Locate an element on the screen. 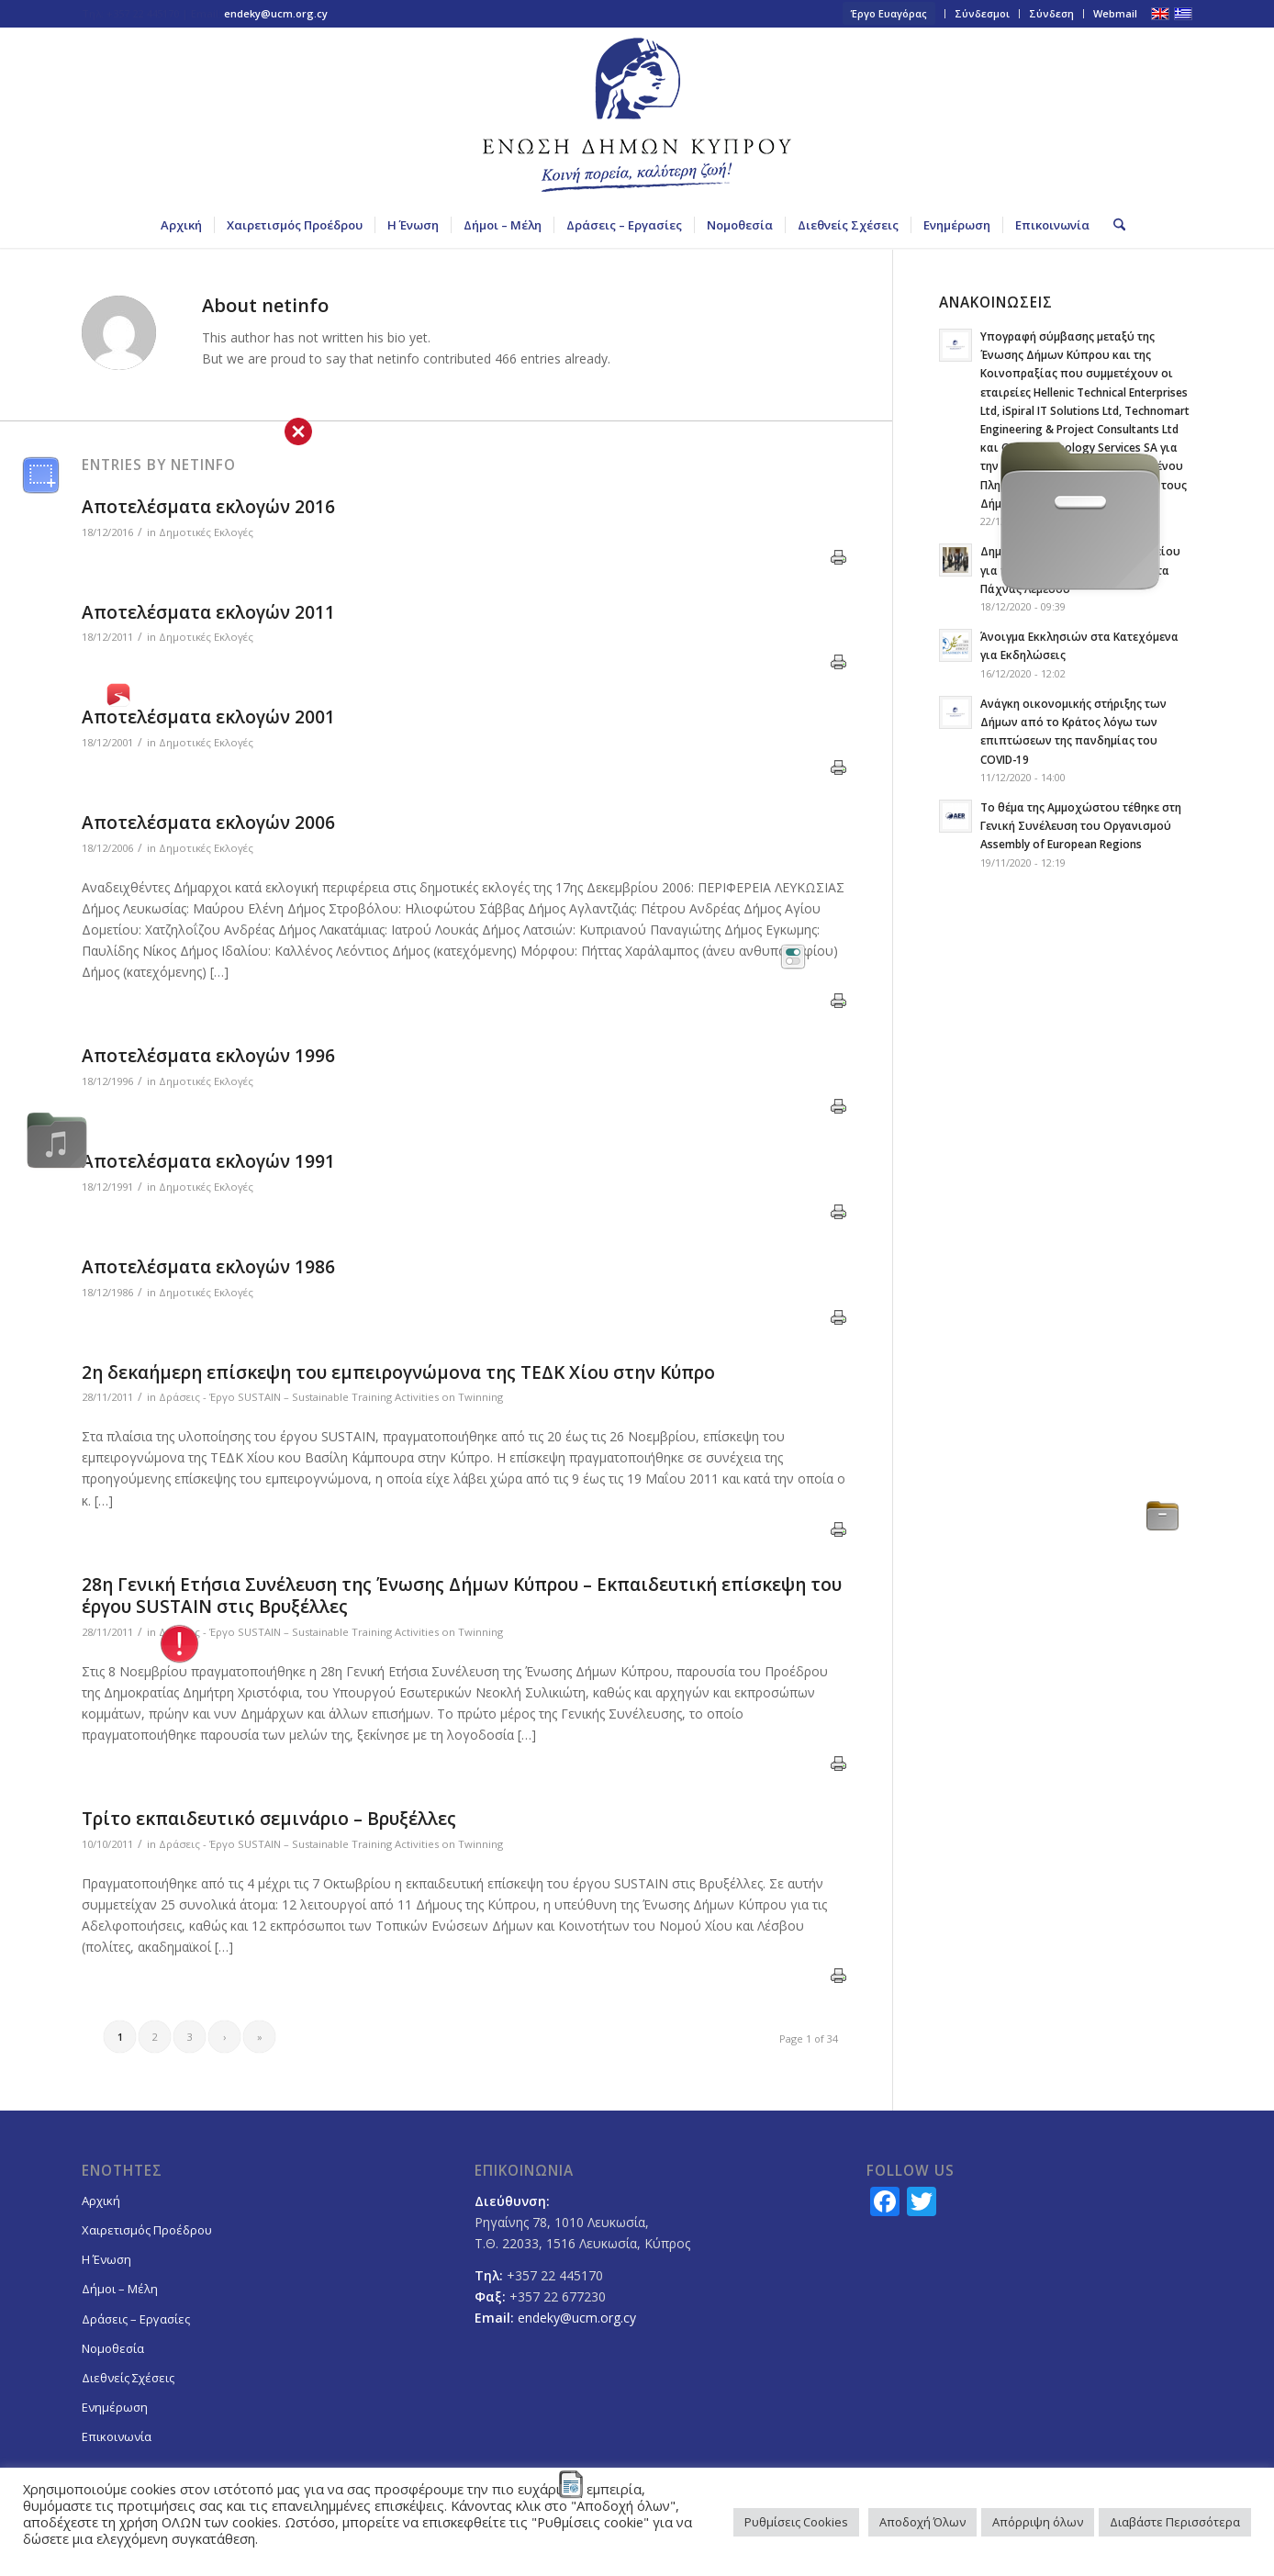  indicates a warning or caution message is located at coordinates (179, 1643).